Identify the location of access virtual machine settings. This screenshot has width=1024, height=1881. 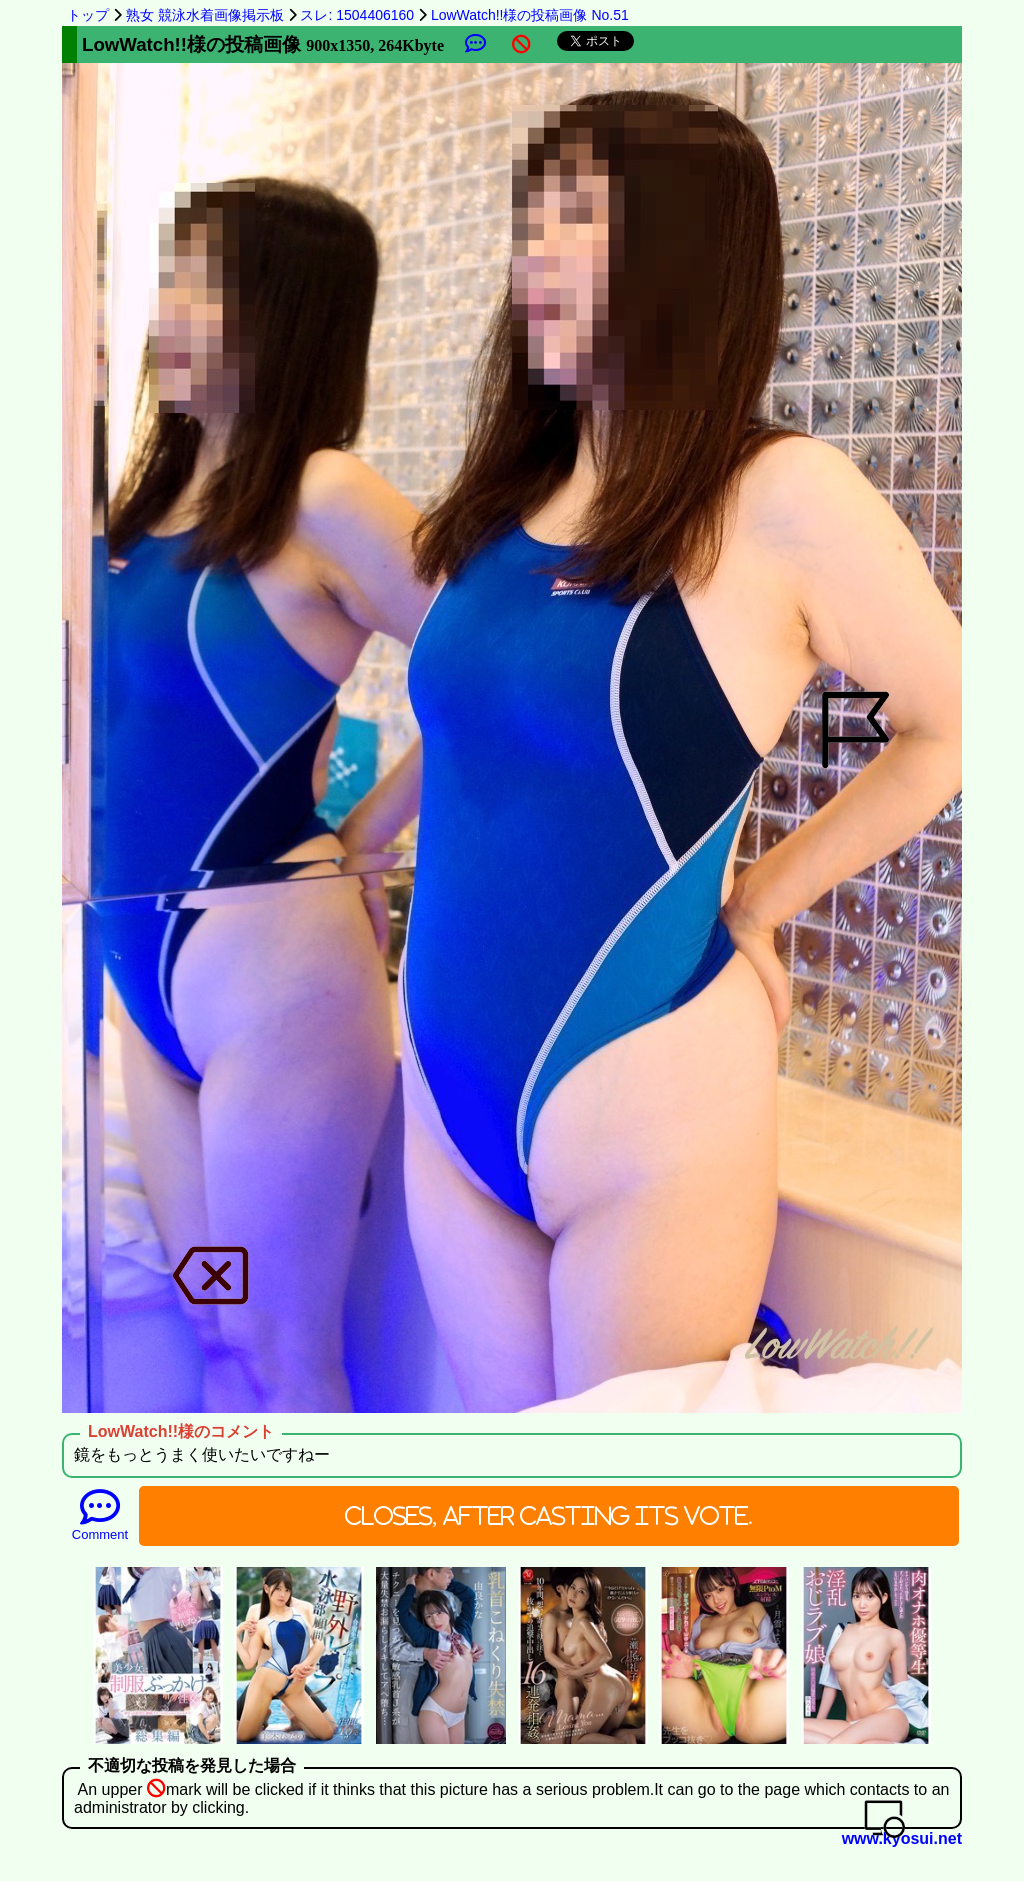
(883, 1816).